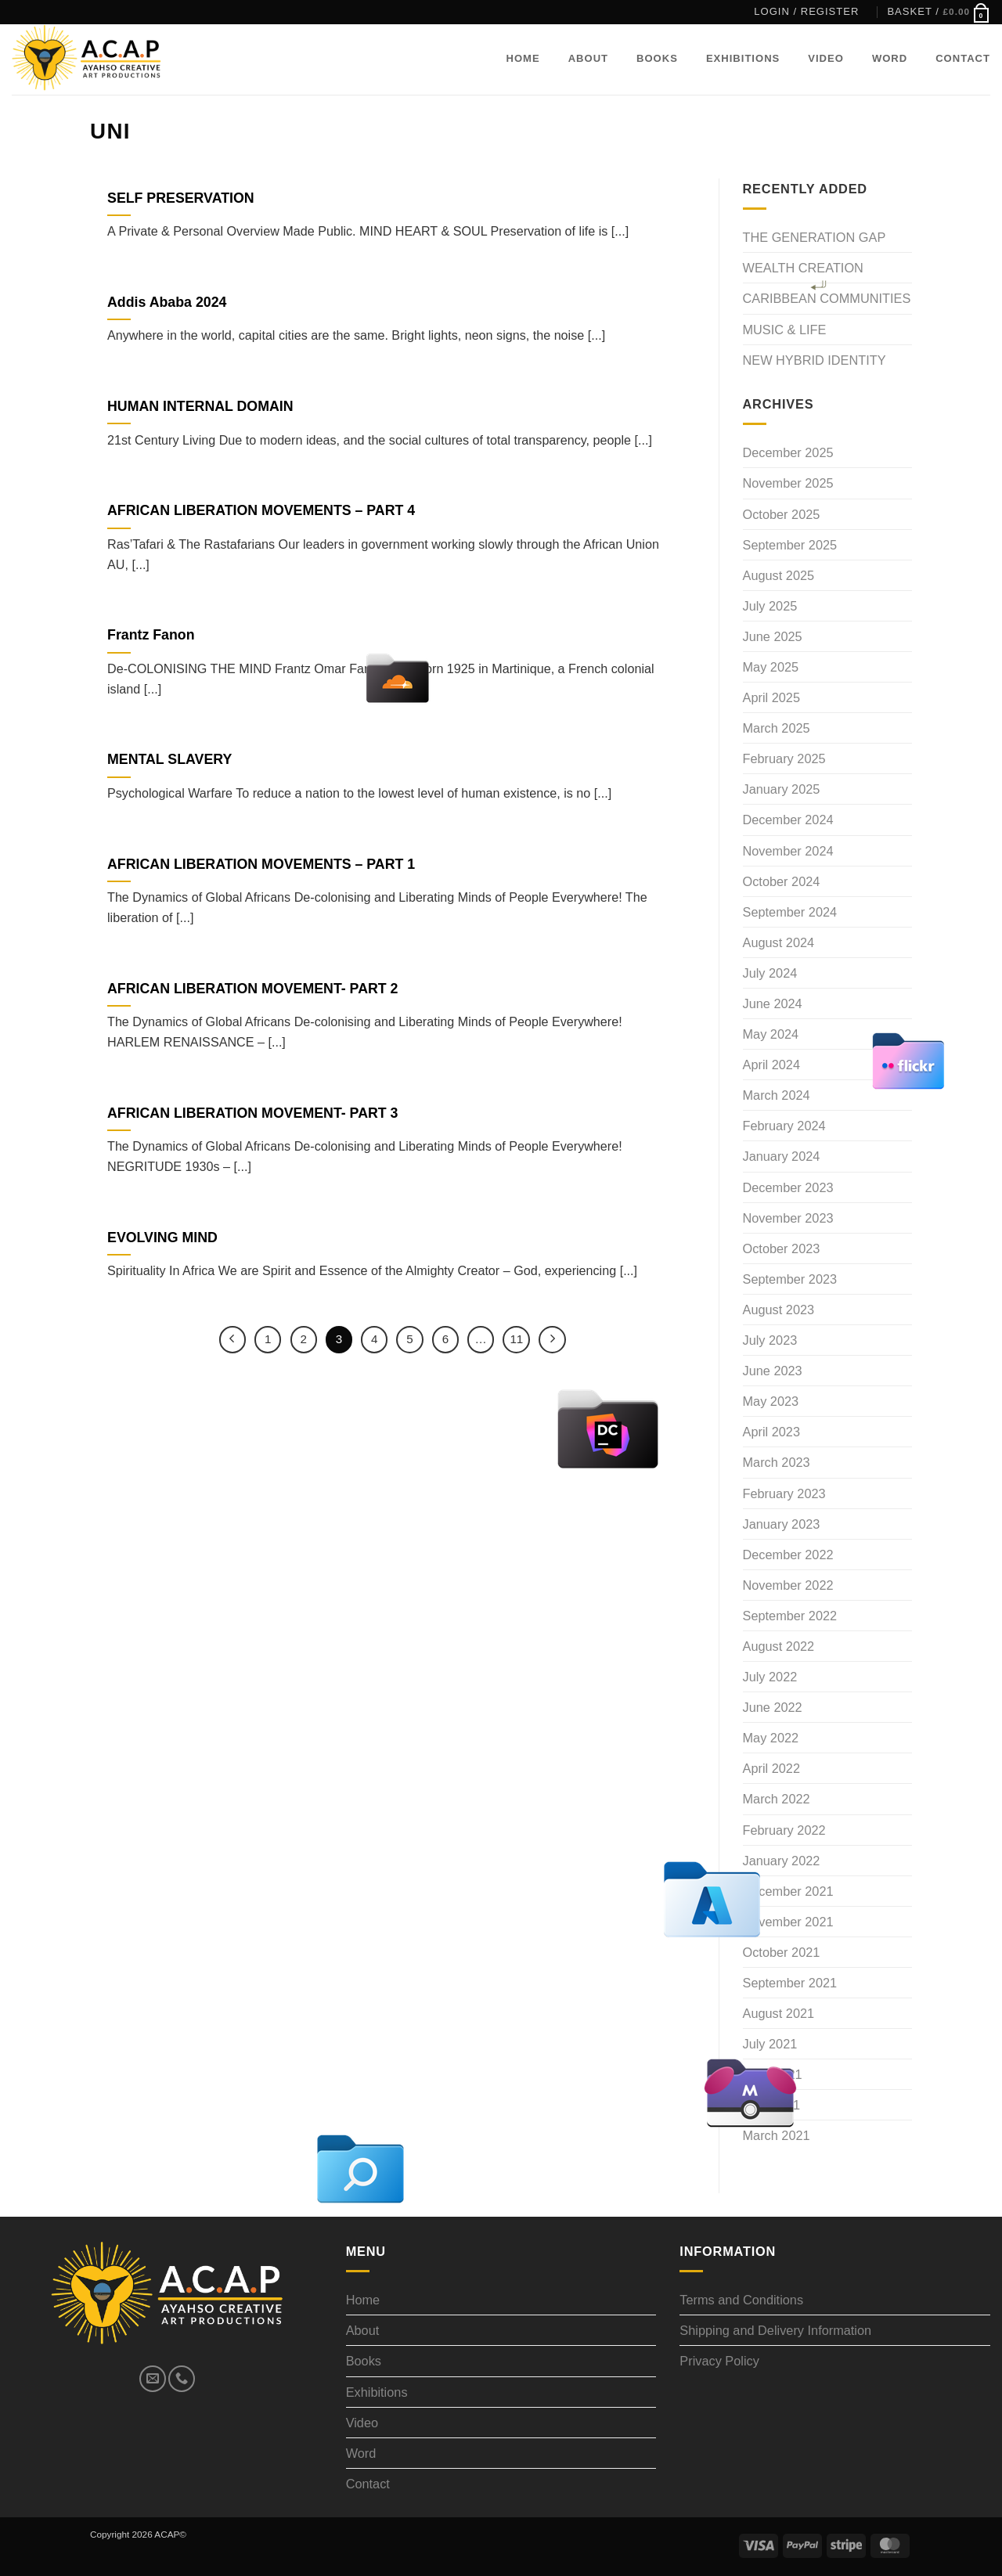 Image resolution: width=1002 pixels, height=2576 pixels. I want to click on open microsoft azure project folder, so click(712, 1902).